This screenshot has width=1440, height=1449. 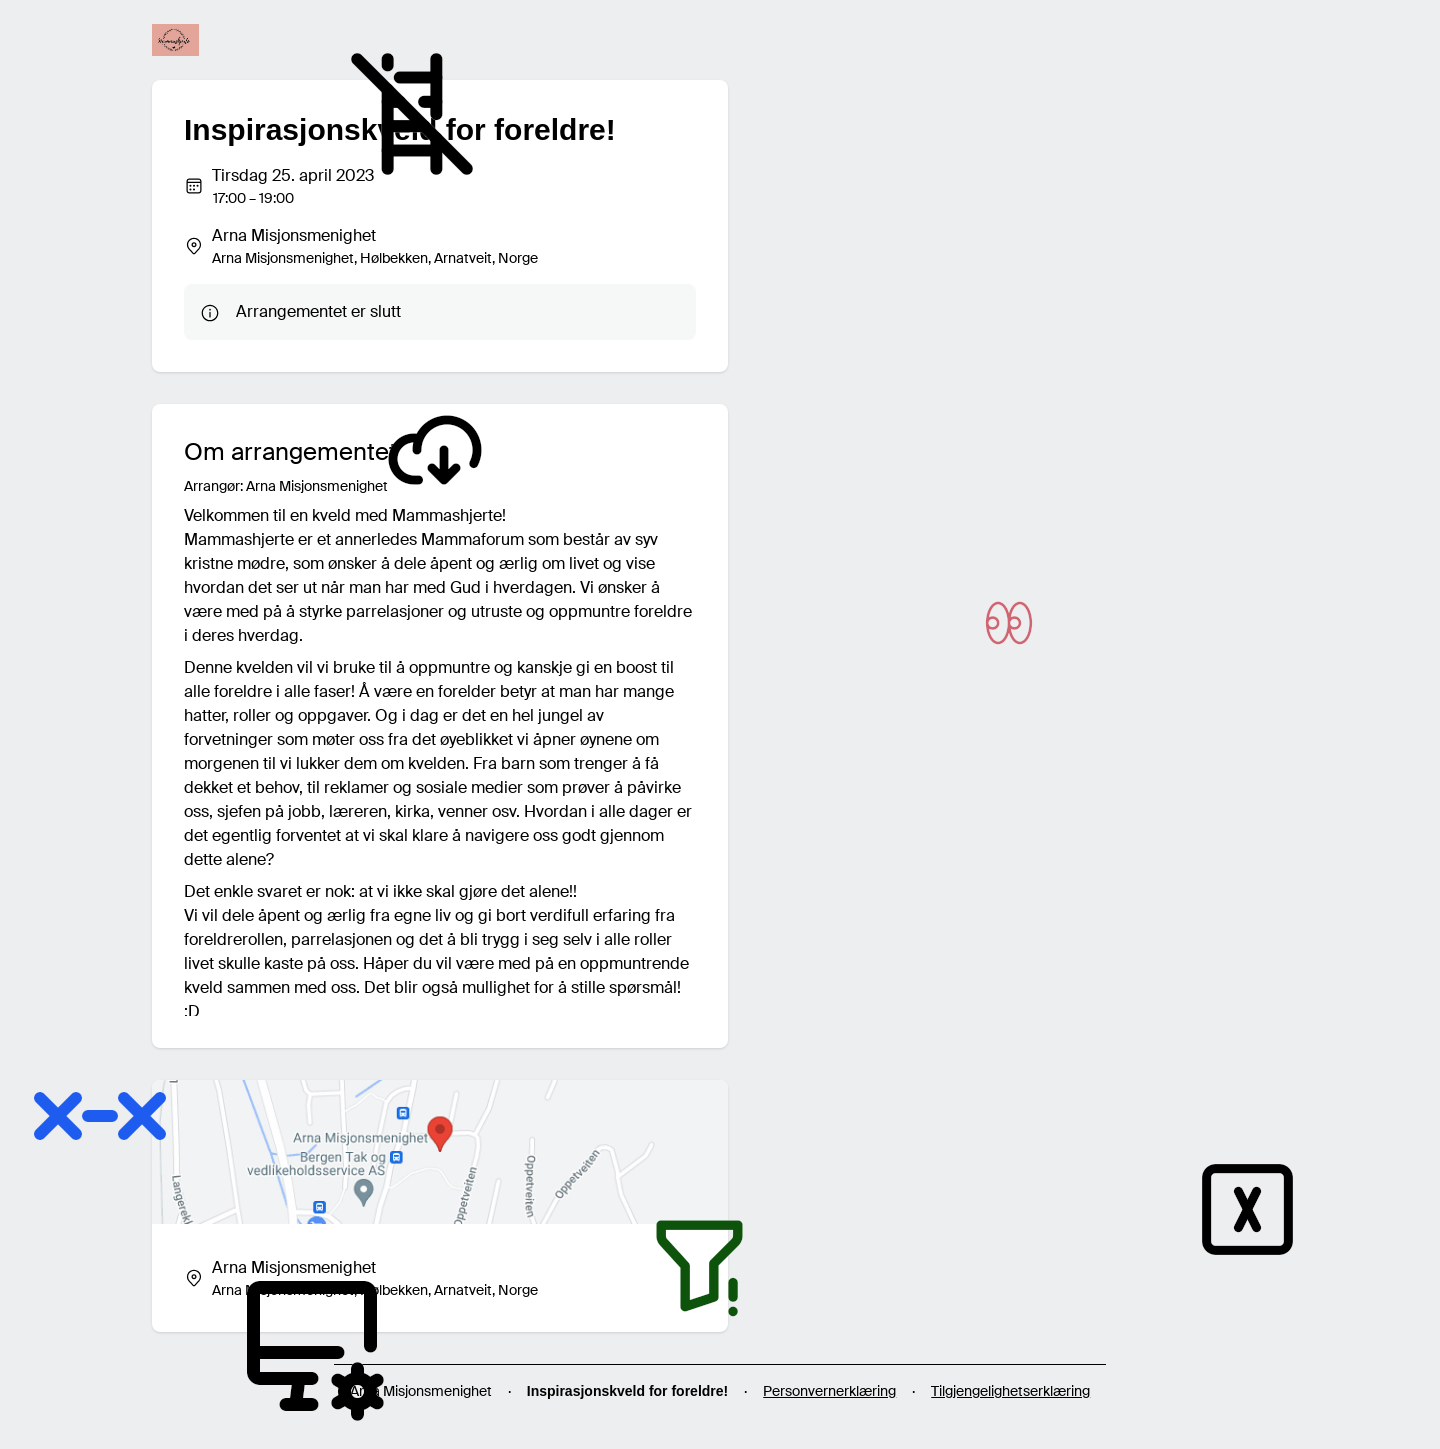 What do you see at coordinates (312, 1346) in the screenshot?
I see `access desktop display settings` at bounding box center [312, 1346].